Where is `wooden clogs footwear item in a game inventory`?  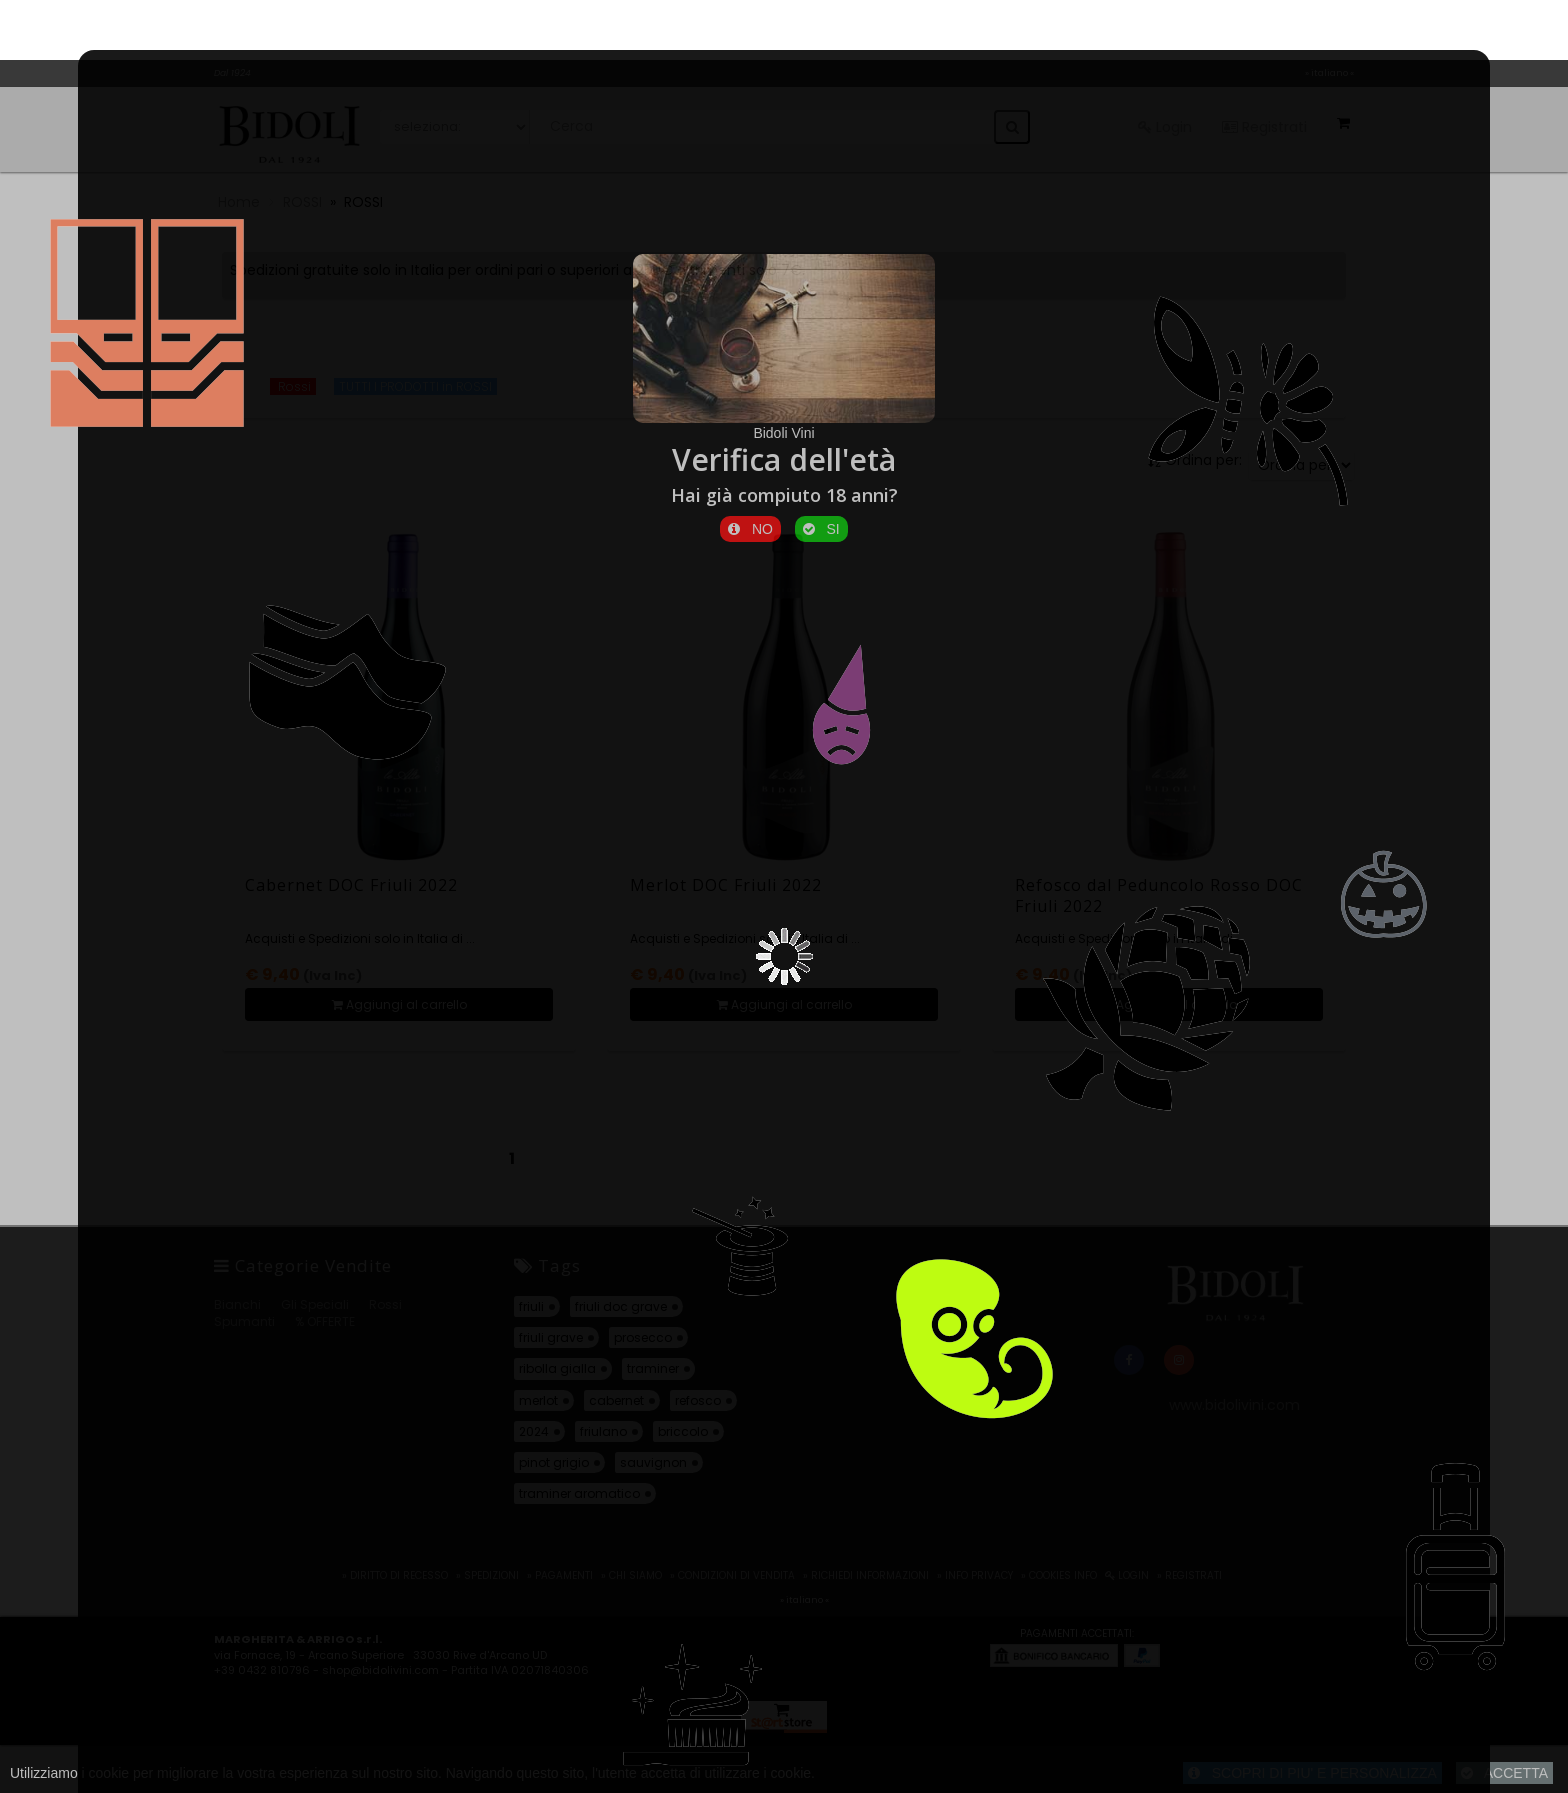 wooden clogs footwear item in a game inventory is located at coordinates (347, 682).